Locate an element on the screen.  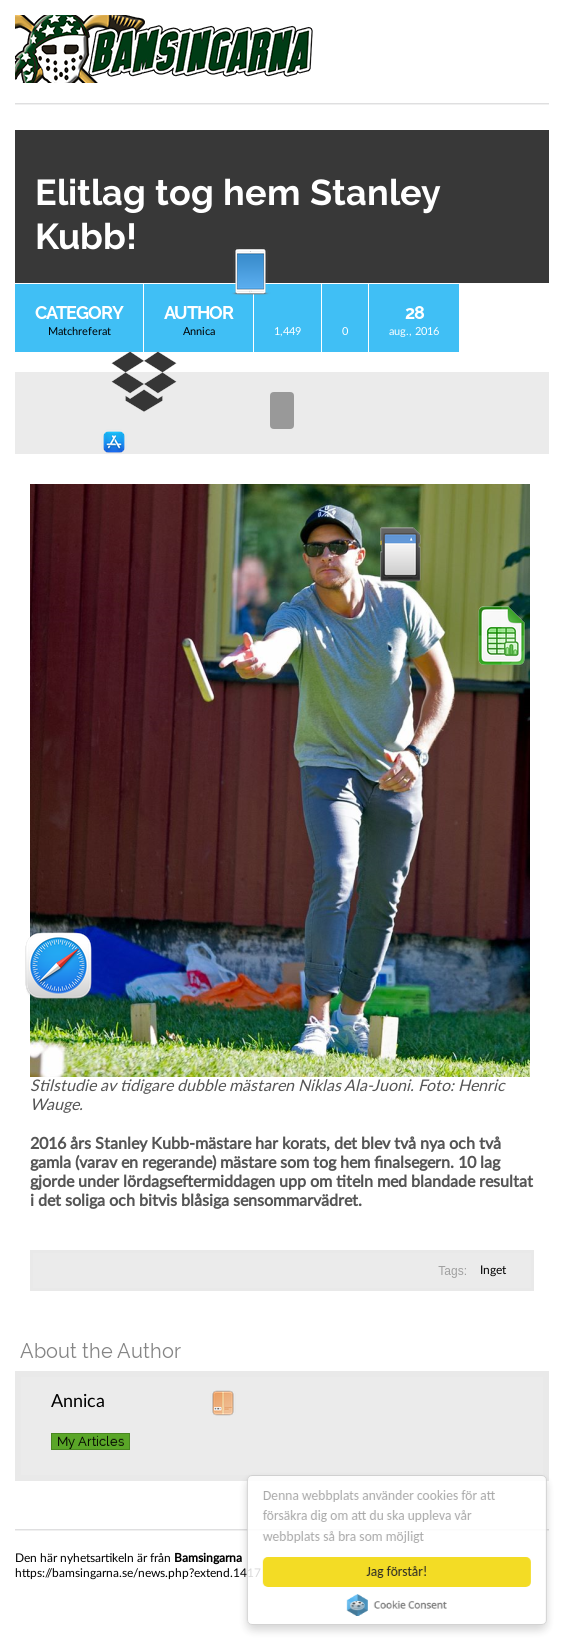
open Dropbox cloud storage is located at coordinates (144, 384).